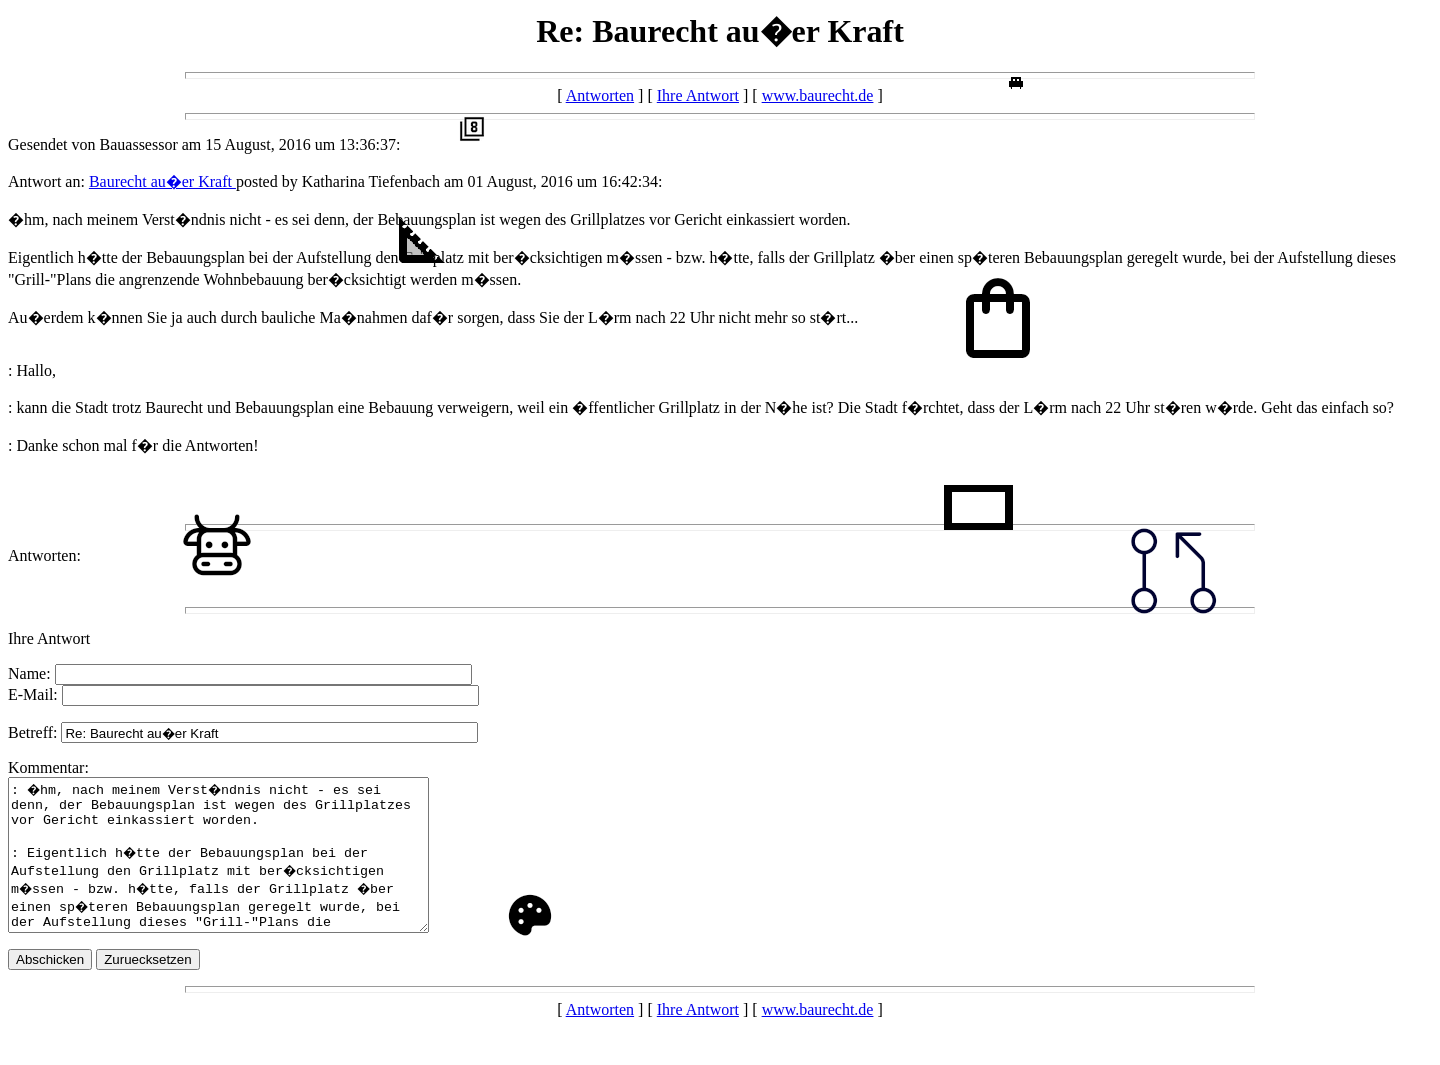 This screenshot has width=1440, height=1065. I want to click on browse farm or agriculture related content, so click(217, 546).